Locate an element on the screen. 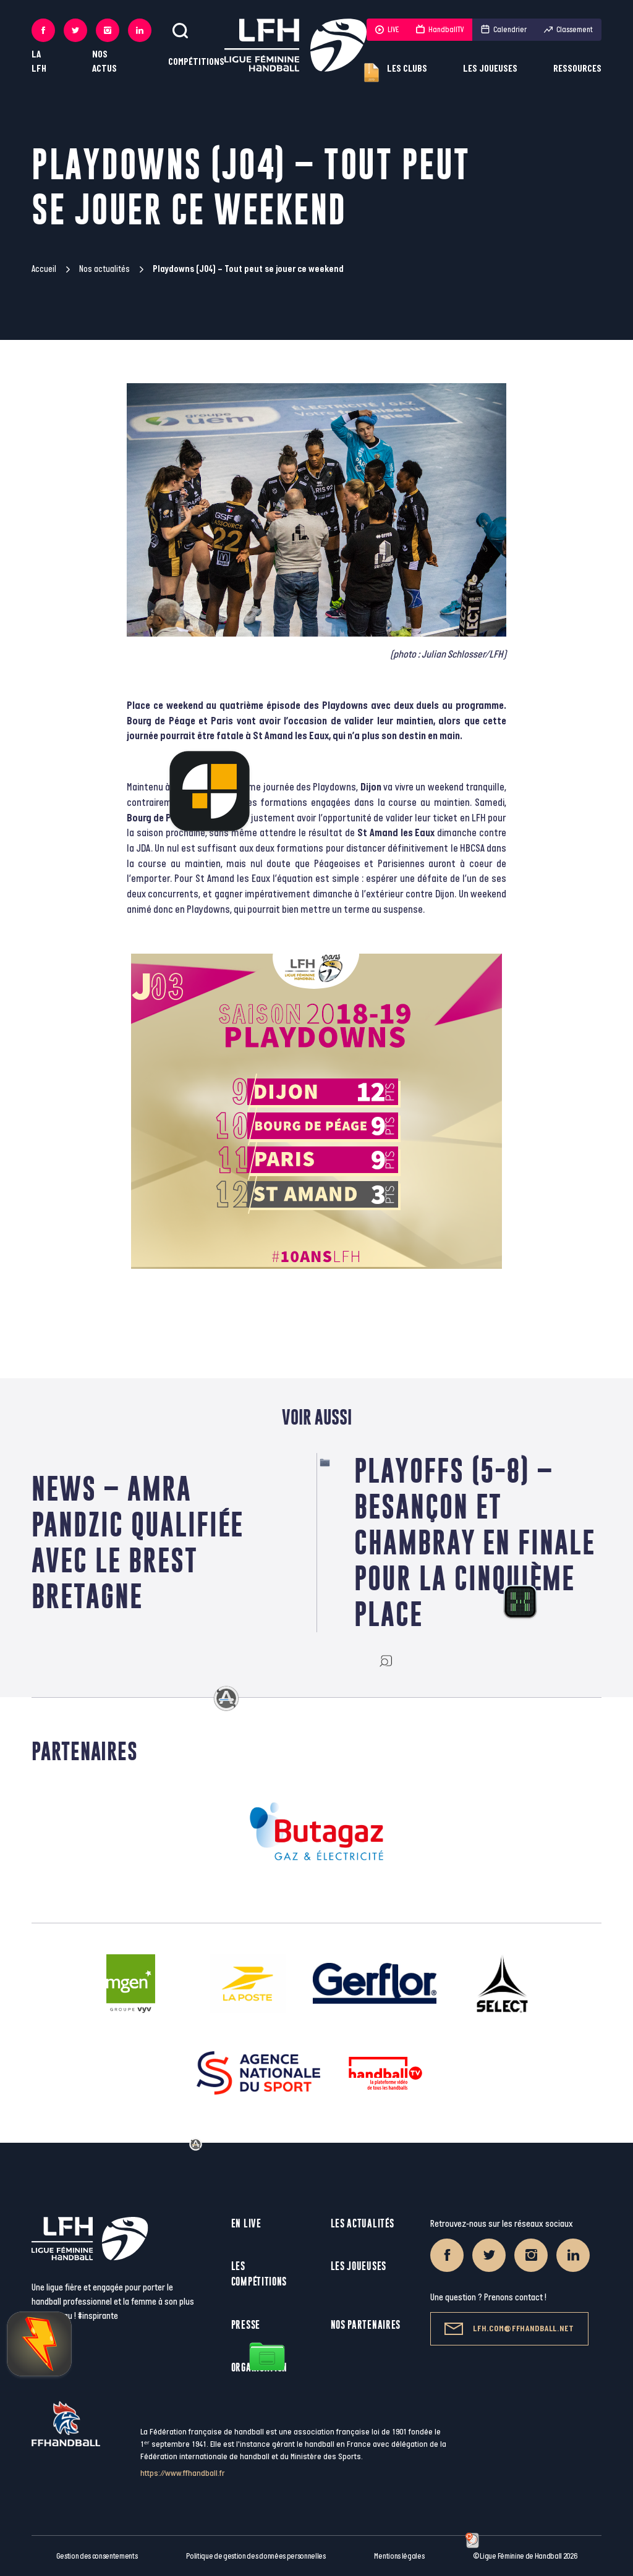 The image size is (633, 2576). access temporary files folder is located at coordinates (325, 1462).